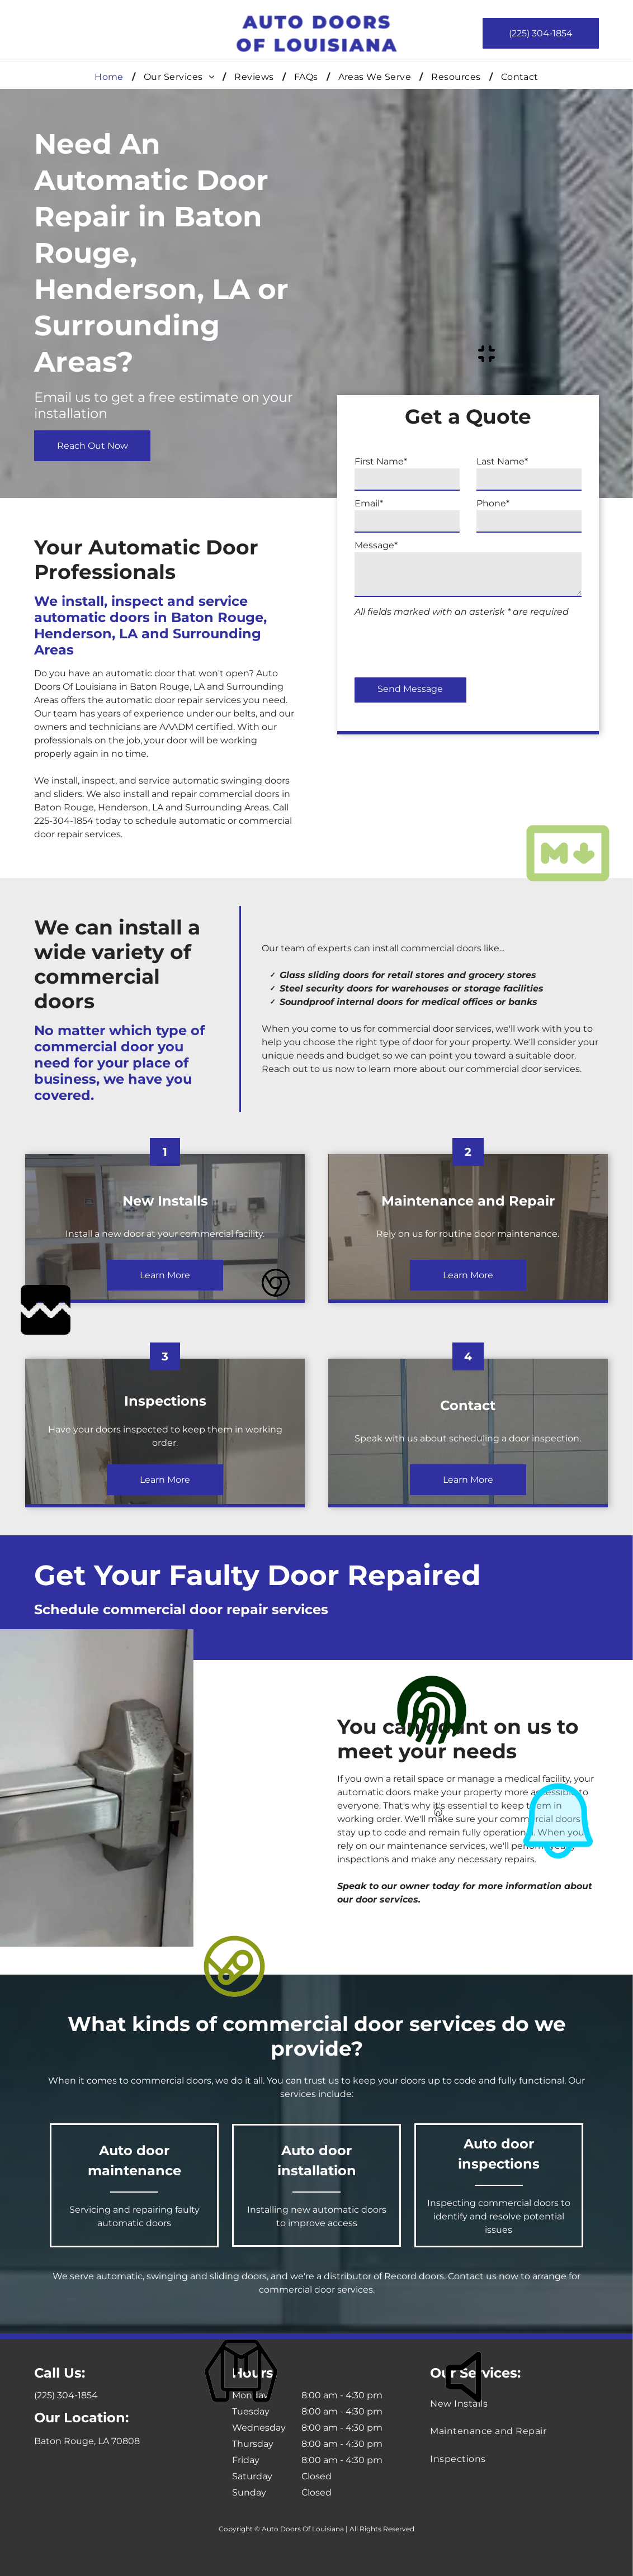 The height and width of the screenshot is (2576, 633). What do you see at coordinates (45, 1310) in the screenshot?
I see `indicates an image failed to load` at bounding box center [45, 1310].